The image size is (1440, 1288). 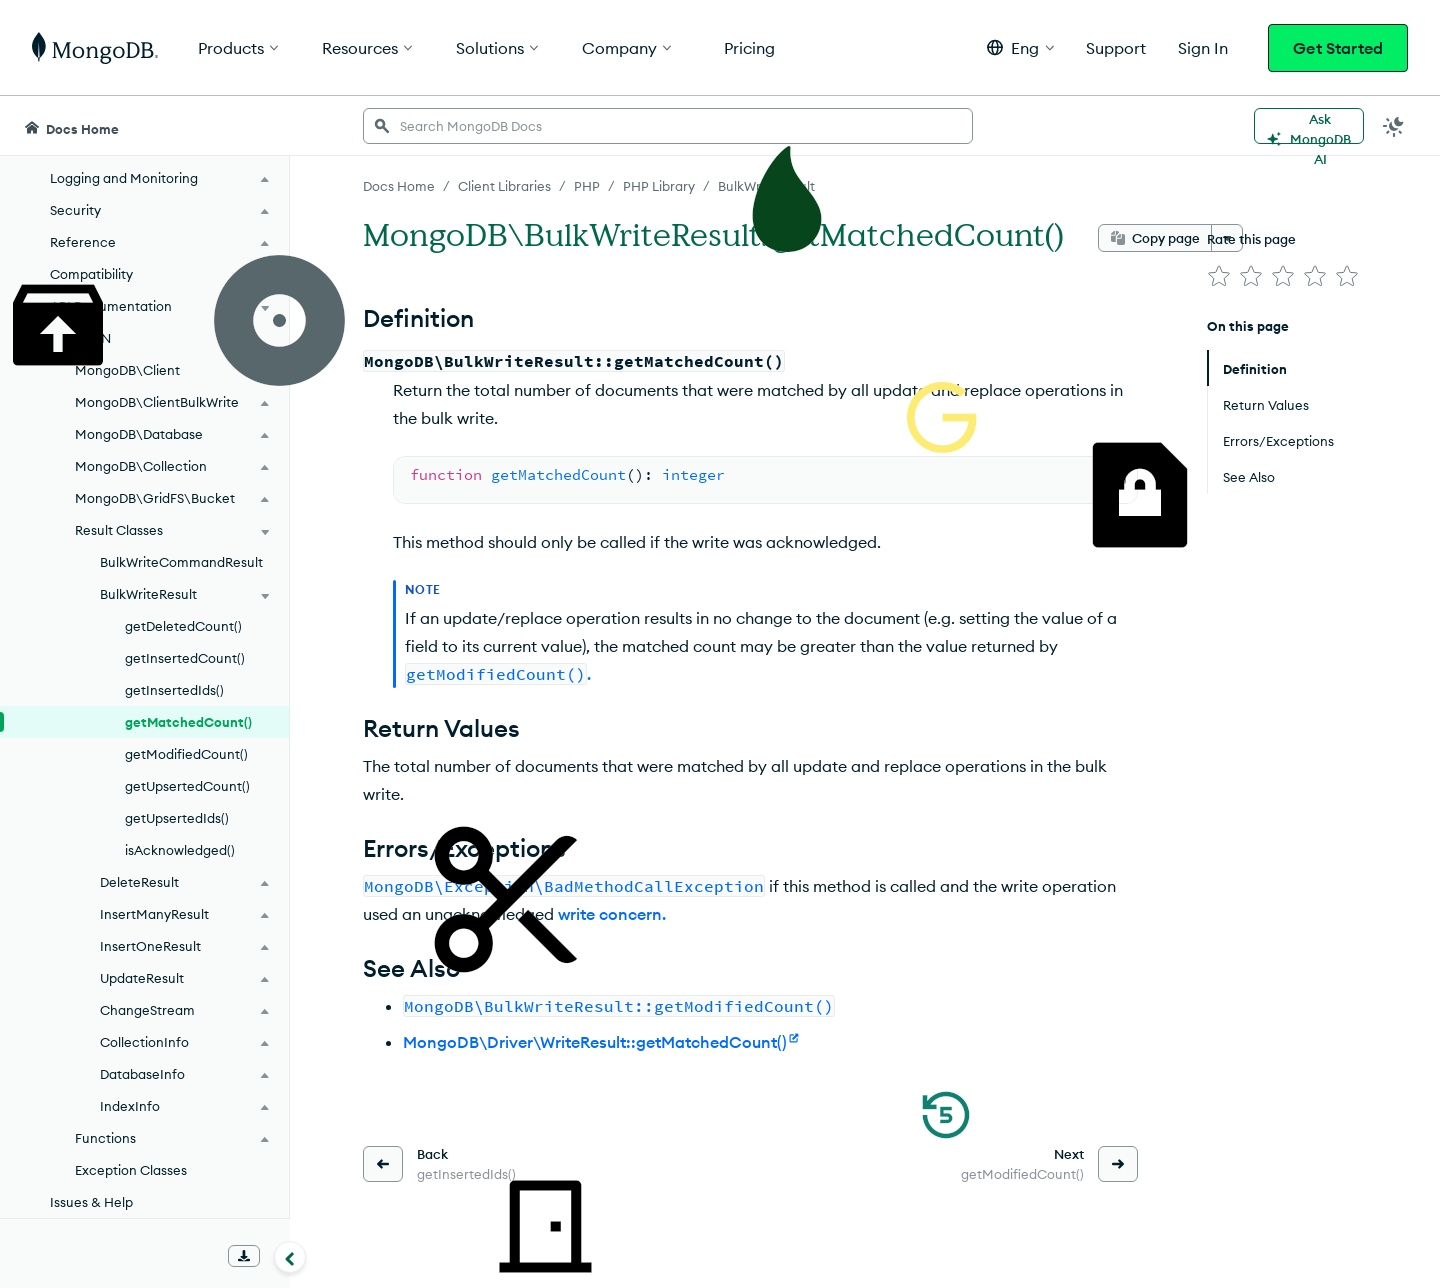 I want to click on elixir programming language logo, so click(x=787, y=199).